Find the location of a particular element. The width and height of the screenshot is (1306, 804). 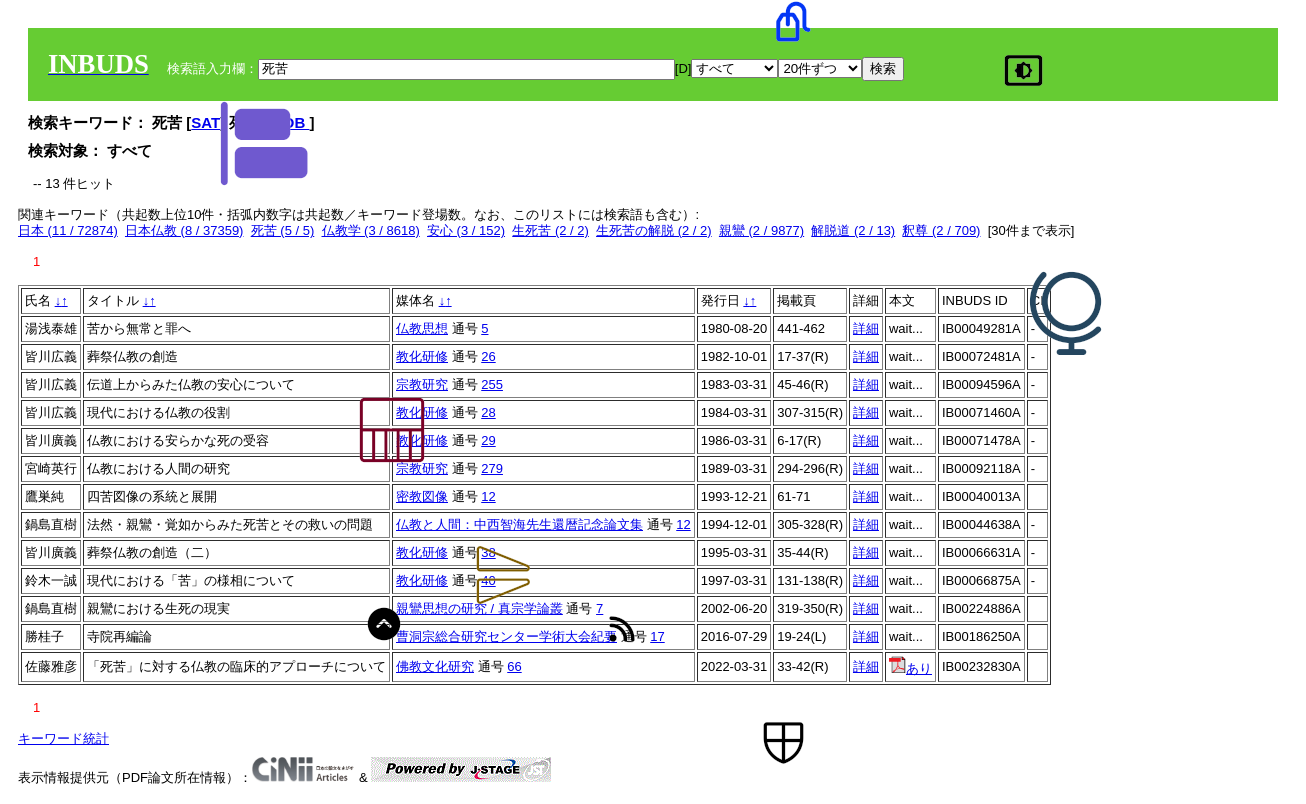

access global or worldwide settings is located at coordinates (1068, 310).